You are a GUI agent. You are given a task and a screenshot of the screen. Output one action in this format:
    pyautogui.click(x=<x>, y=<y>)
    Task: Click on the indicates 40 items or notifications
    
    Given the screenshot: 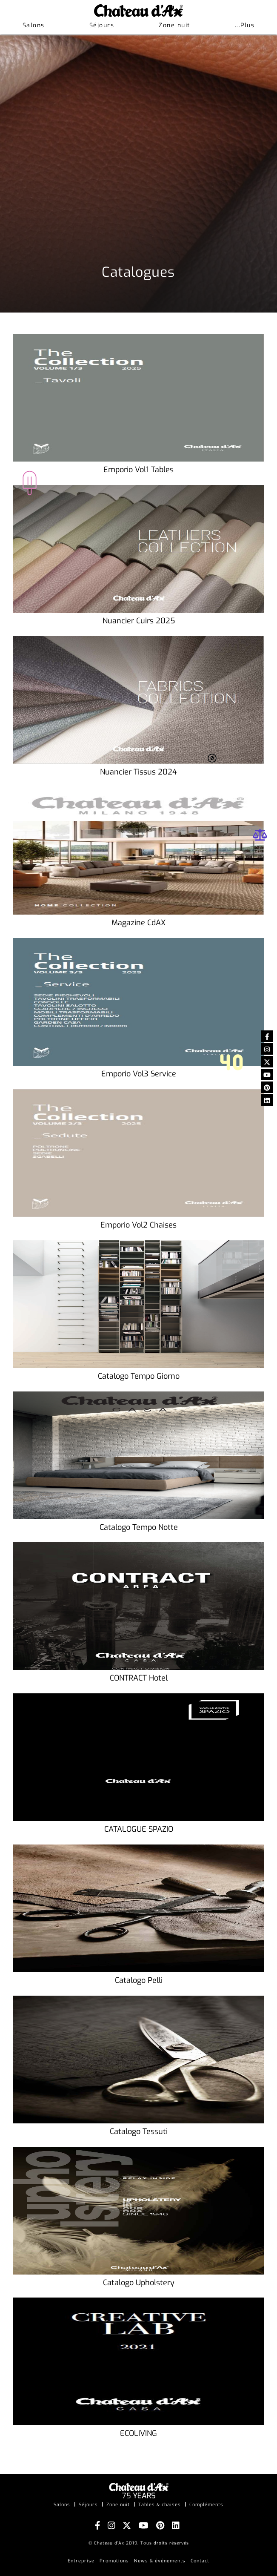 What is the action you would take?
    pyautogui.click(x=231, y=1062)
    